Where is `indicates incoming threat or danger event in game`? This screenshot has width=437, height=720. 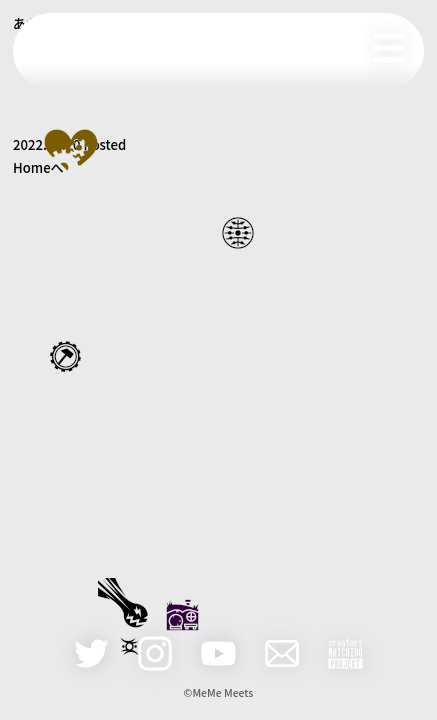 indicates incoming threat or danger event in game is located at coordinates (123, 603).